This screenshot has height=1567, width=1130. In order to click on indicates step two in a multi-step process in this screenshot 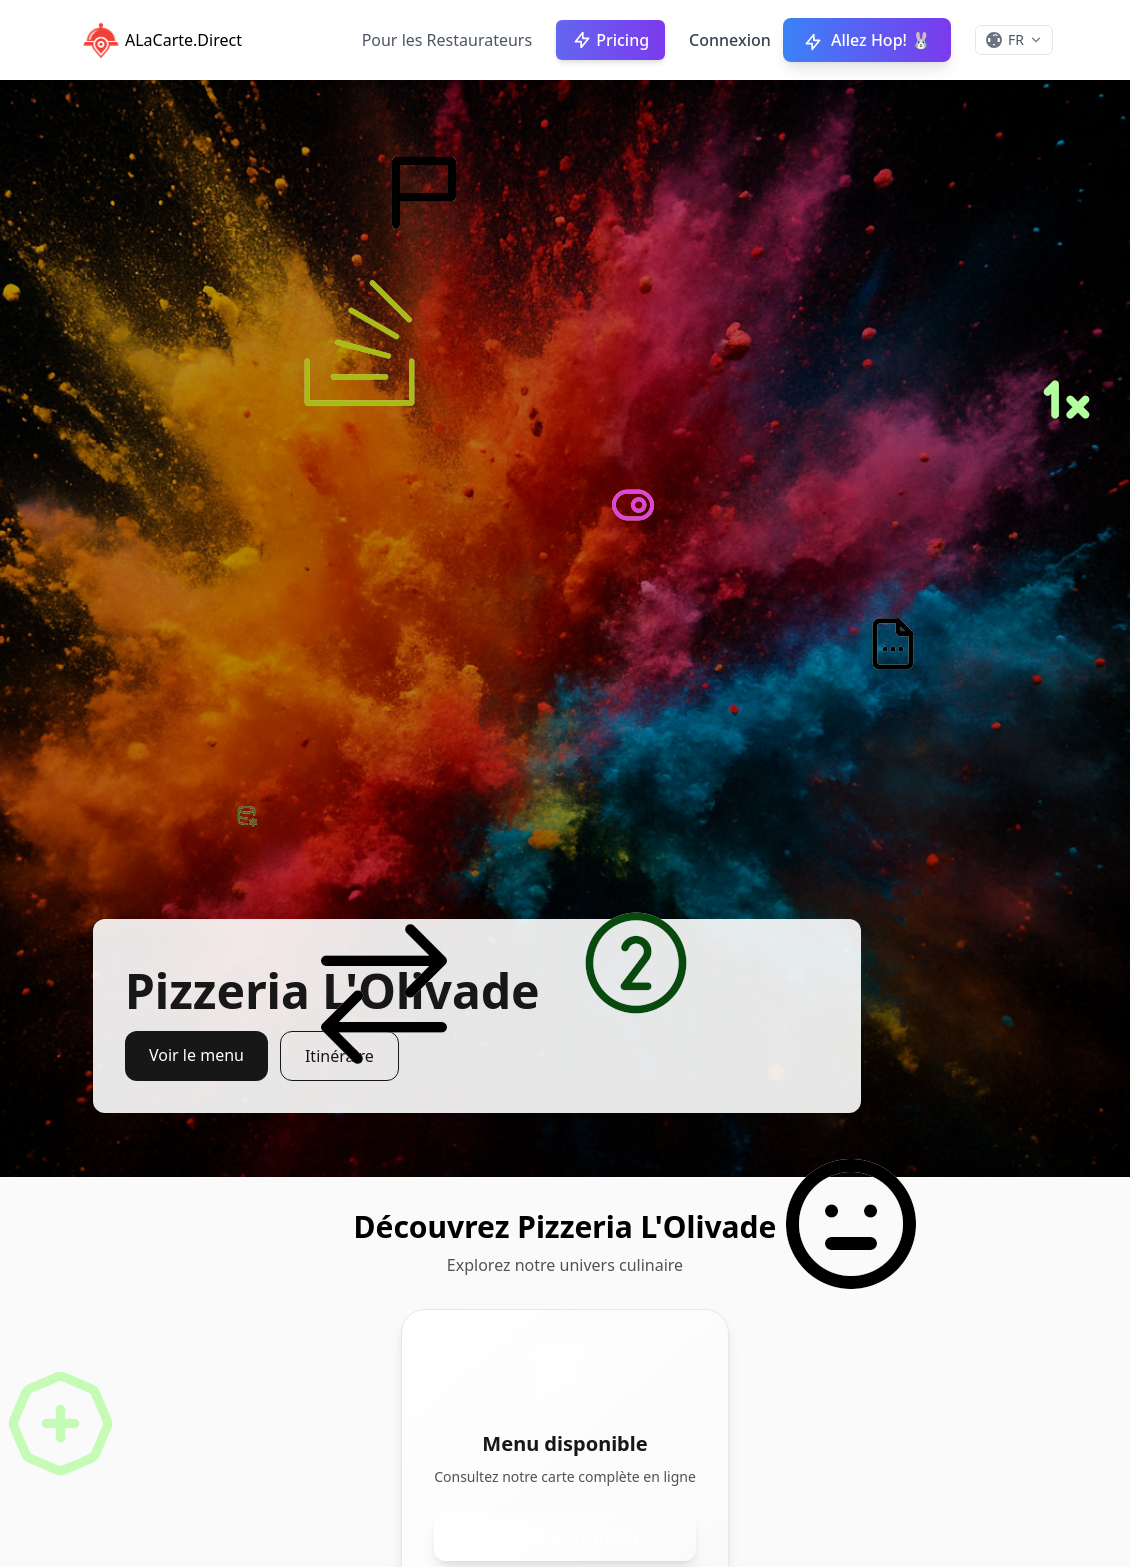, I will do `click(636, 963)`.